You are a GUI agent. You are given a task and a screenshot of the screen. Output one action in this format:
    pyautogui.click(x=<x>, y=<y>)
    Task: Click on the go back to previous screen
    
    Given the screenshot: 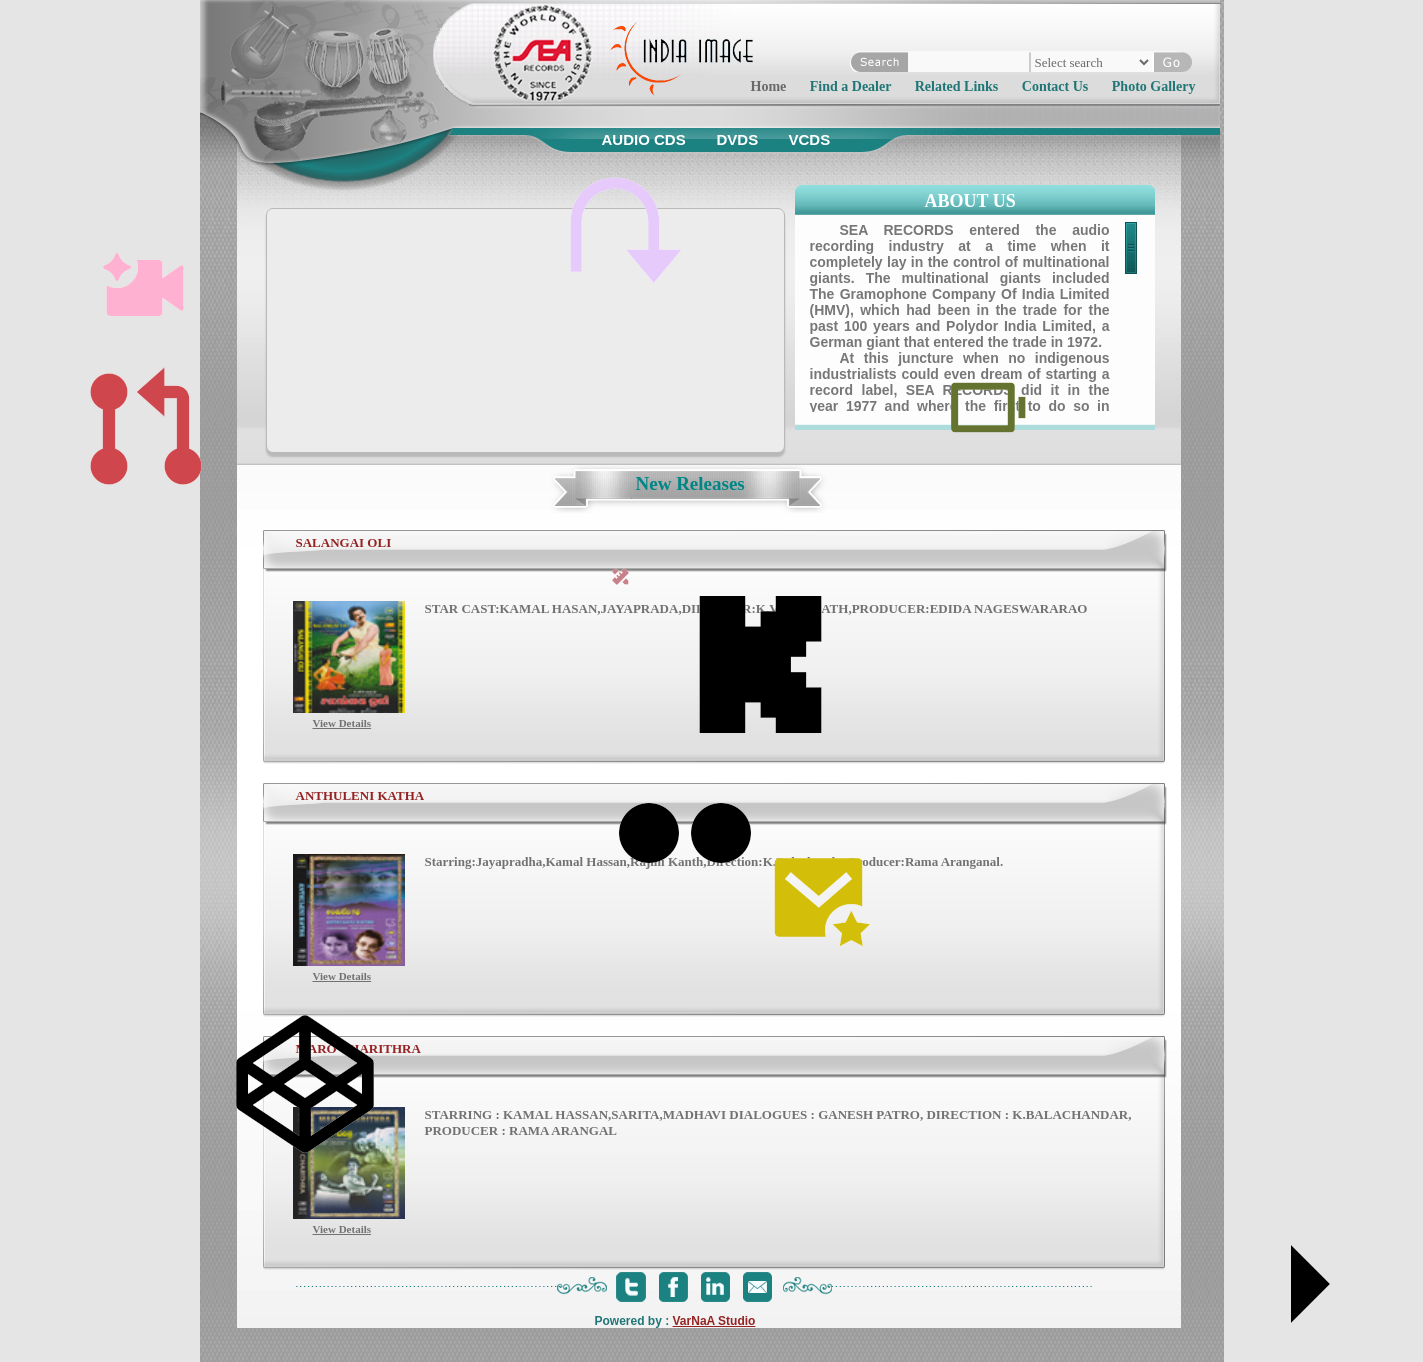 What is the action you would take?
    pyautogui.click(x=620, y=227)
    